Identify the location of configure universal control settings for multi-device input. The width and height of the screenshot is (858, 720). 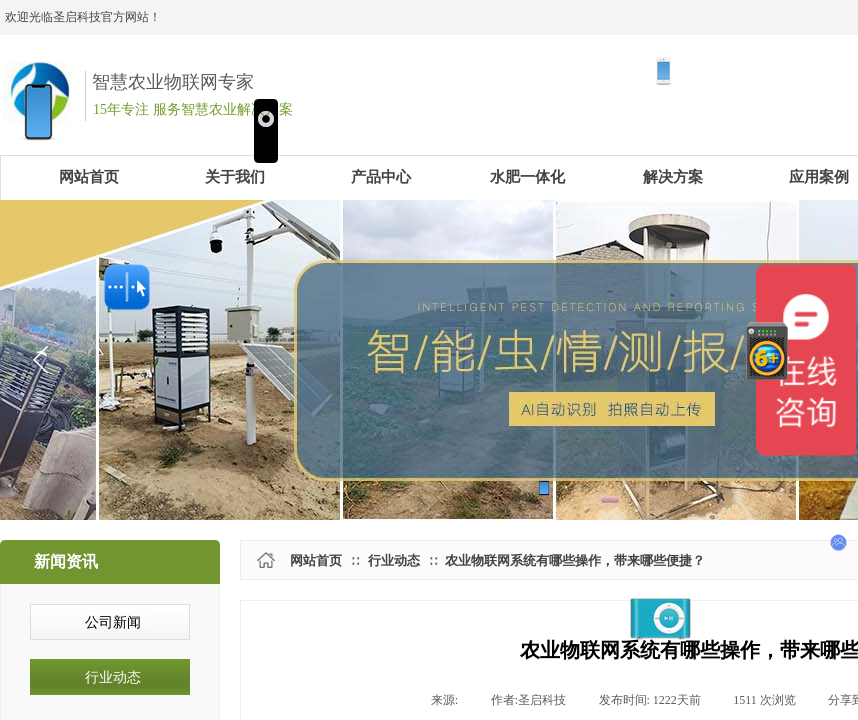
(127, 287).